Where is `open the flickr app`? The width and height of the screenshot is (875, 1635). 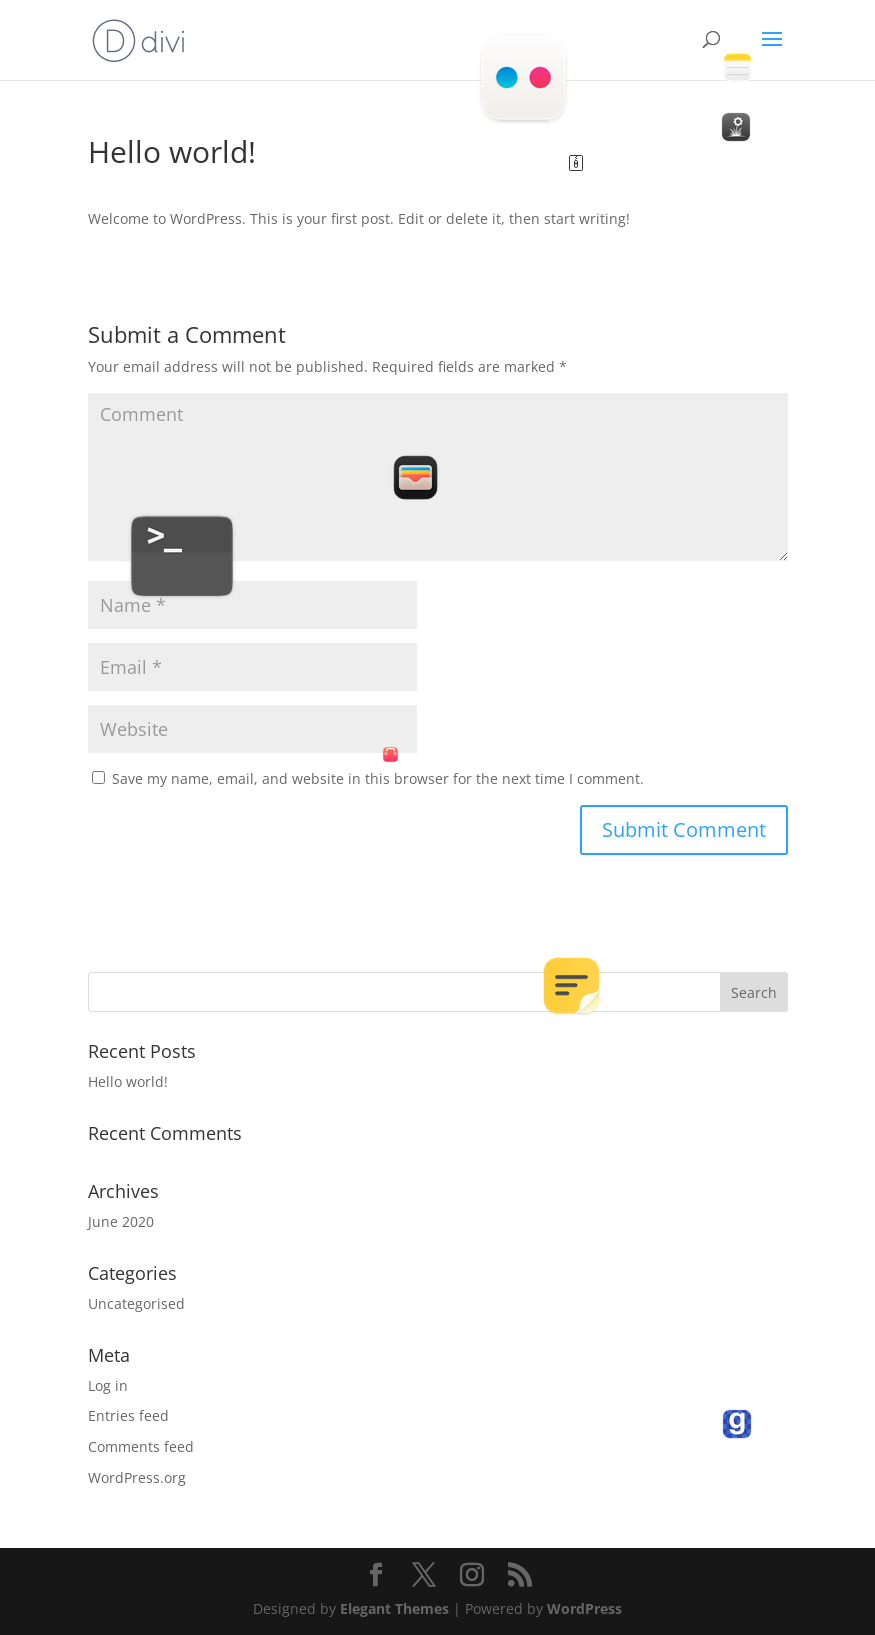
open the flickr app is located at coordinates (523, 77).